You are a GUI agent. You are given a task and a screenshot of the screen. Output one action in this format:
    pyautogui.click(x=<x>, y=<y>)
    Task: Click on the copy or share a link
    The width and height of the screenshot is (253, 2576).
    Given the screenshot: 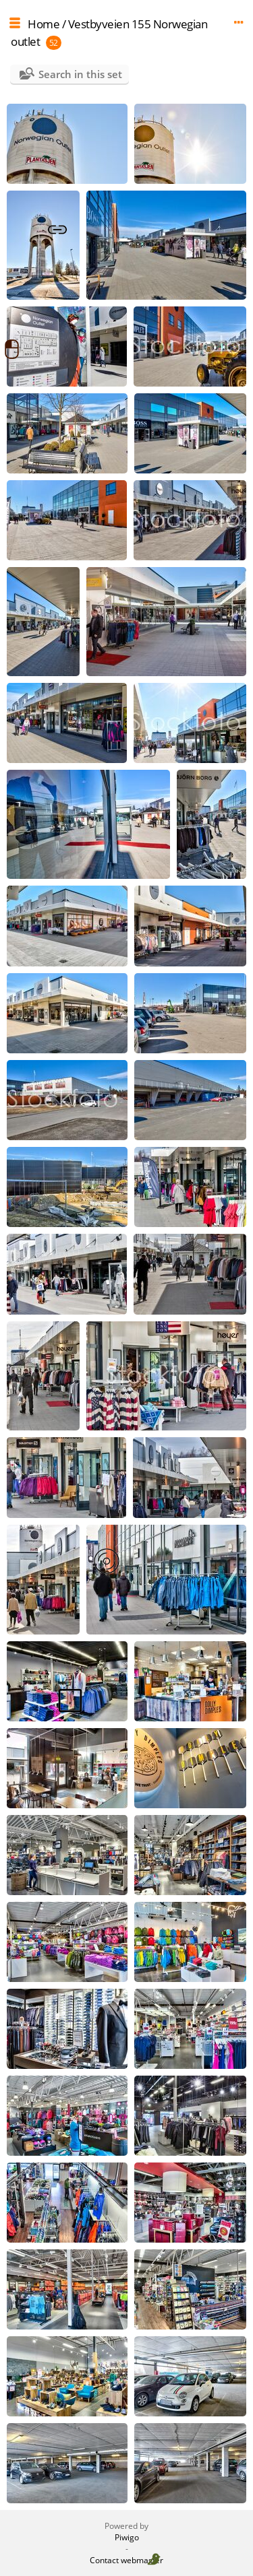 What is the action you would take?
    pyautogui.click(x=57, y=230)
    